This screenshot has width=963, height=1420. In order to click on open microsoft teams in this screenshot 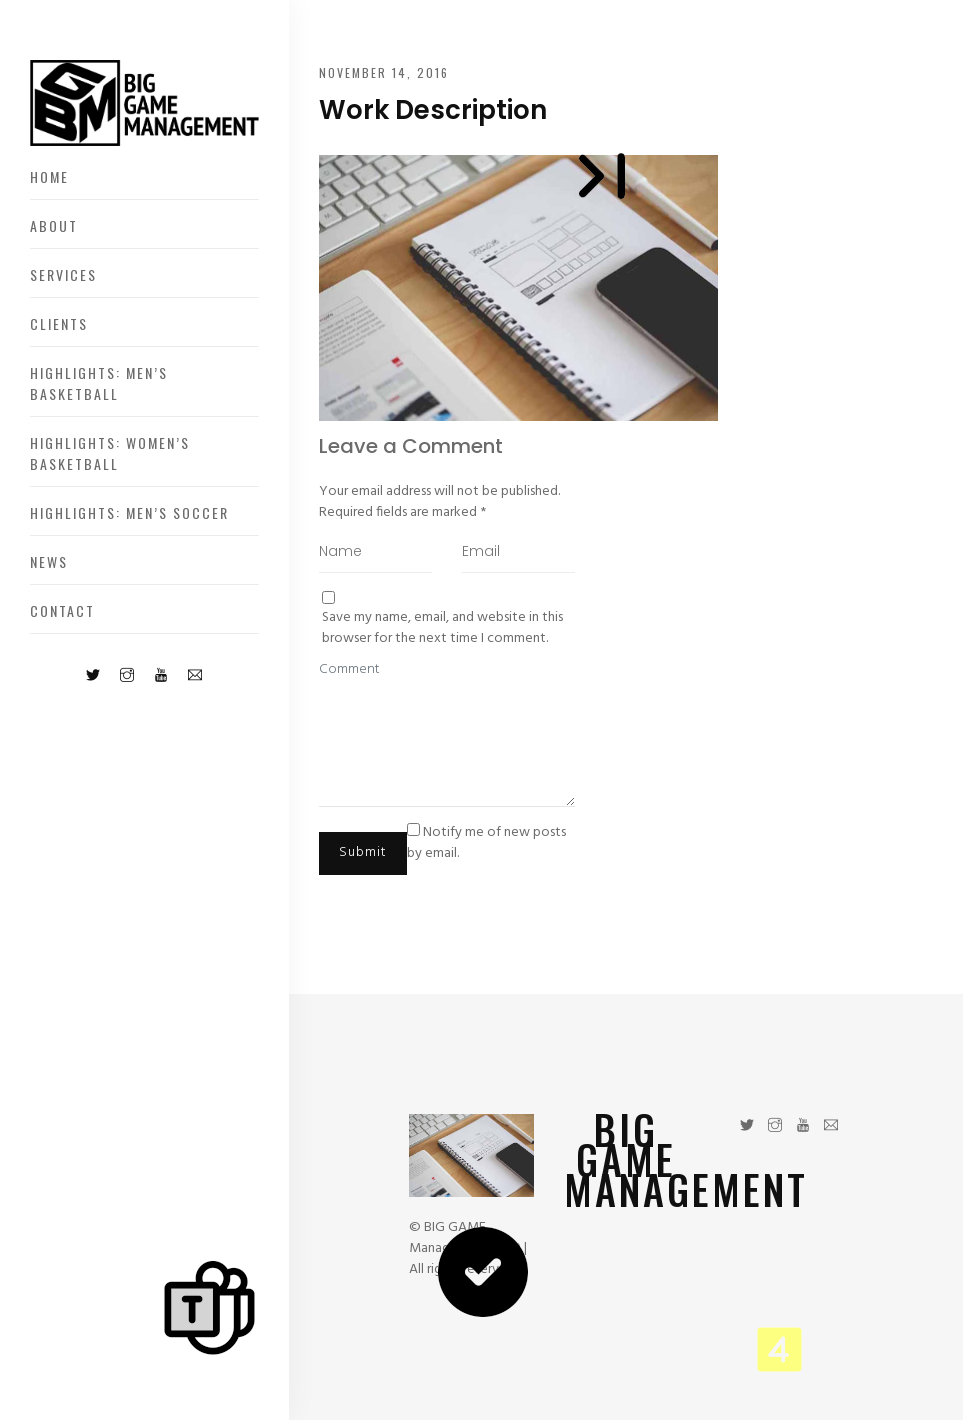, I will do `click(209, 1309)`.